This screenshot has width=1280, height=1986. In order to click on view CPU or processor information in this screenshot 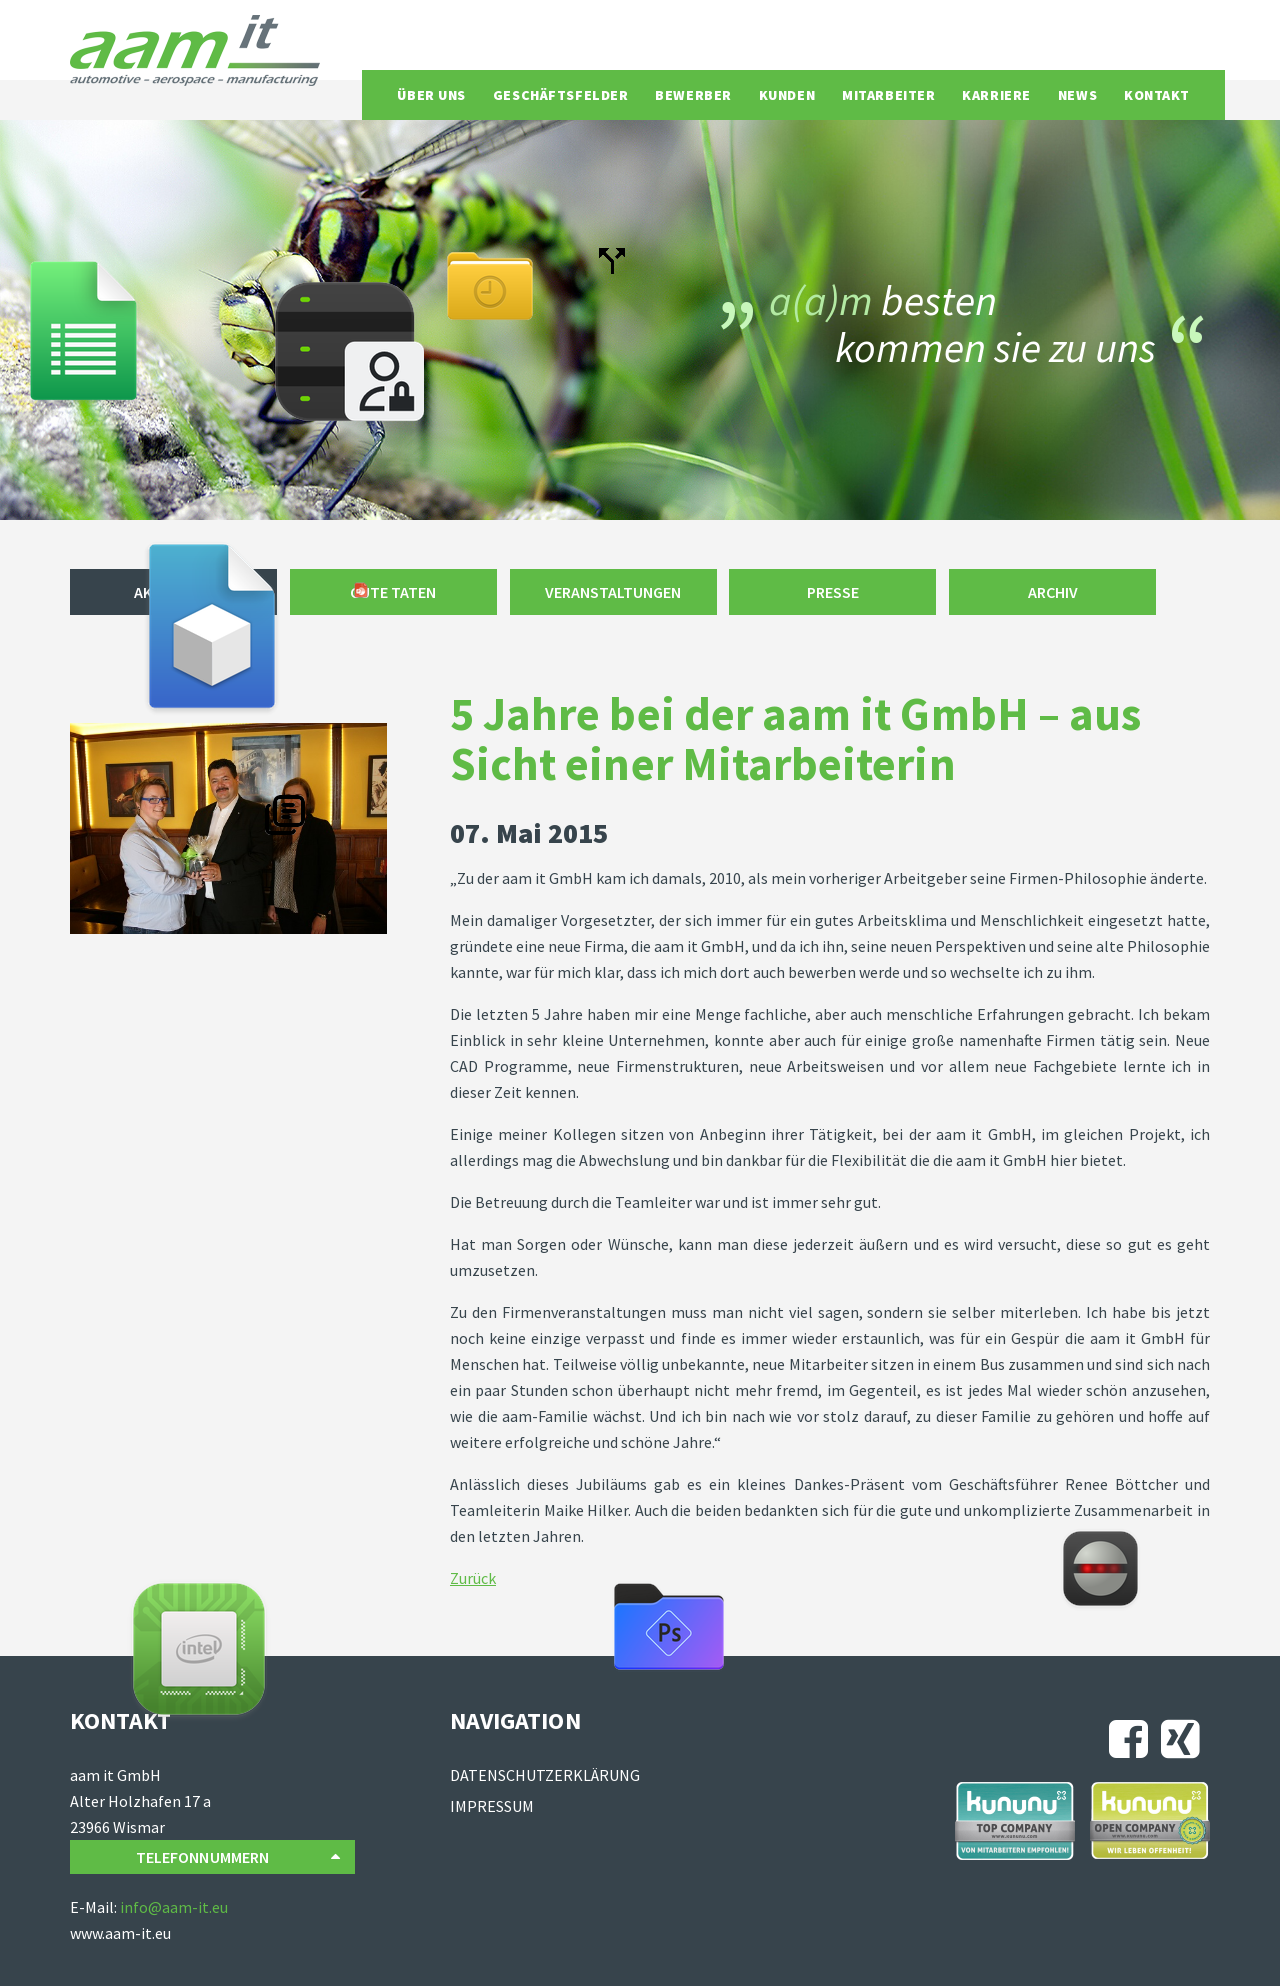, I will do `click(199, 1649)`.